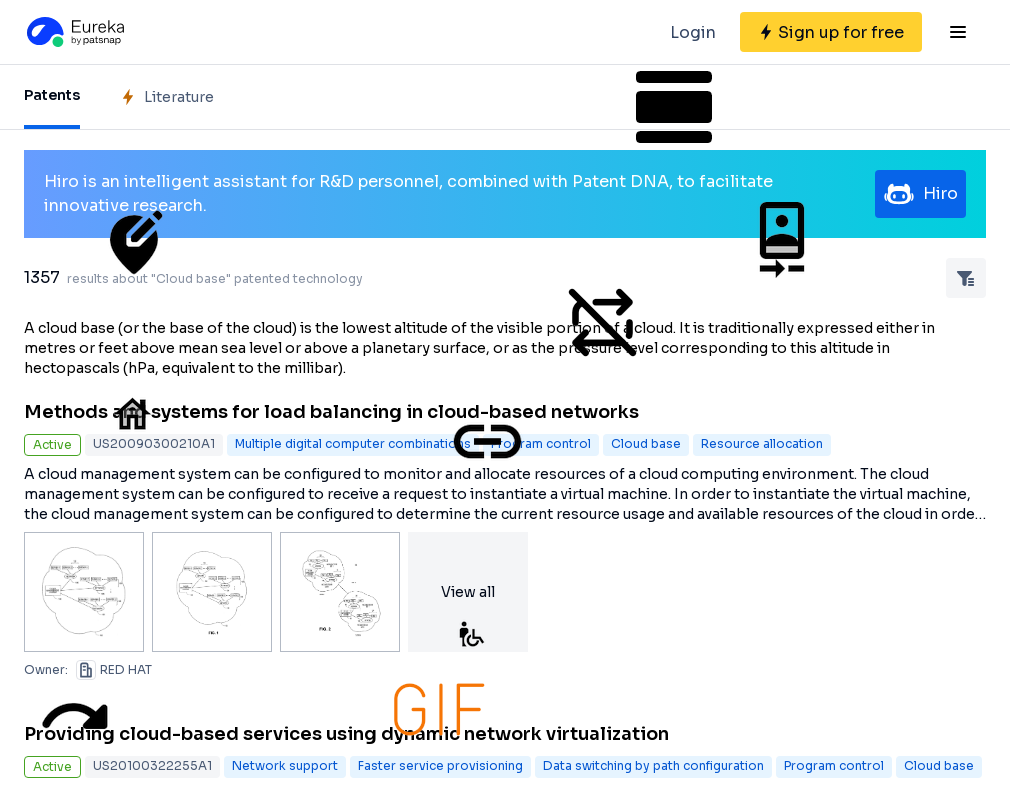 The width and height of the screenshot is (1010, 785). I want to click on copy or share a link, so click(487, 441).